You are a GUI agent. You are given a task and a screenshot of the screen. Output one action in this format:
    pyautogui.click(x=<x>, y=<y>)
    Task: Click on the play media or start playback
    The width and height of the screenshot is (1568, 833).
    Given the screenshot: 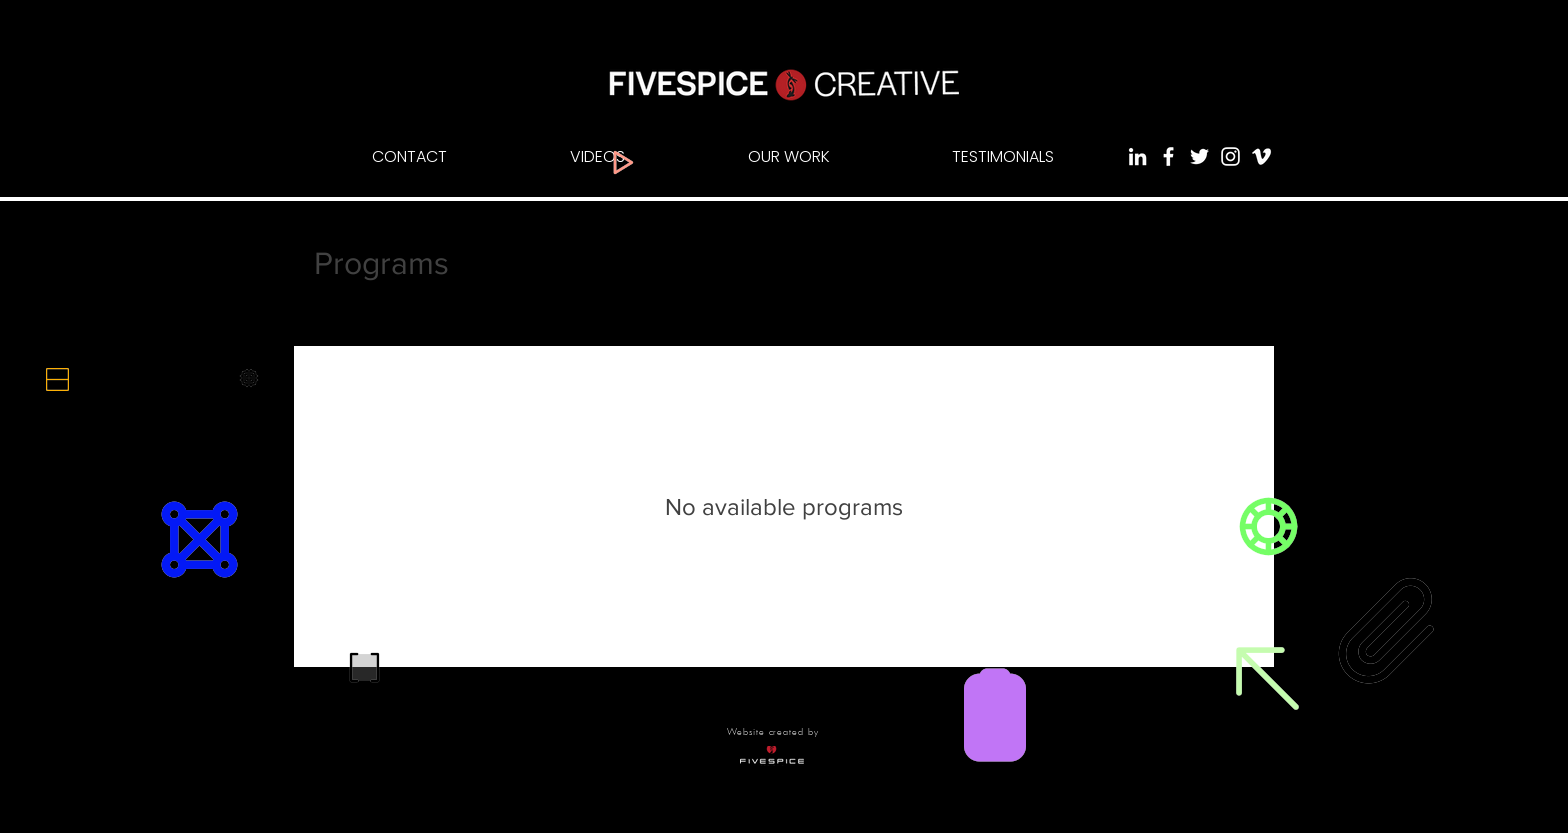 What is the action you would take?
    pyautogui.click(x=621, y=162)
    